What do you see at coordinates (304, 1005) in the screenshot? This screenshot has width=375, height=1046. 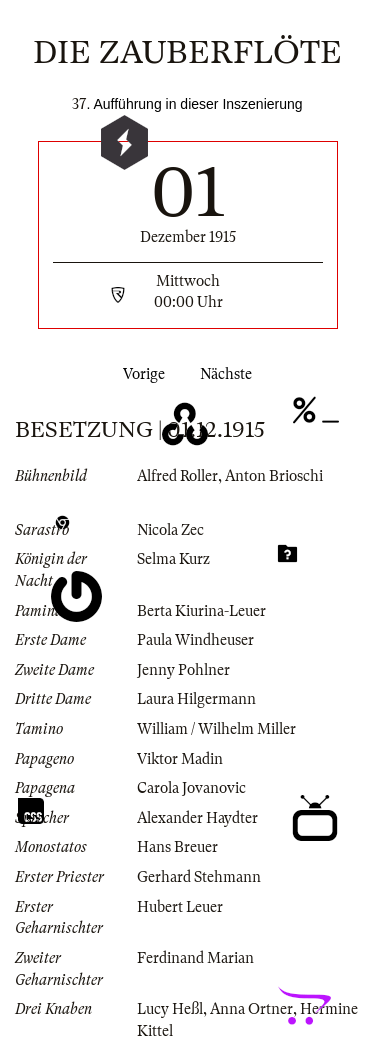 I see `visit the OpenCart e-commerce platform` at bounding box center [304, 1005].